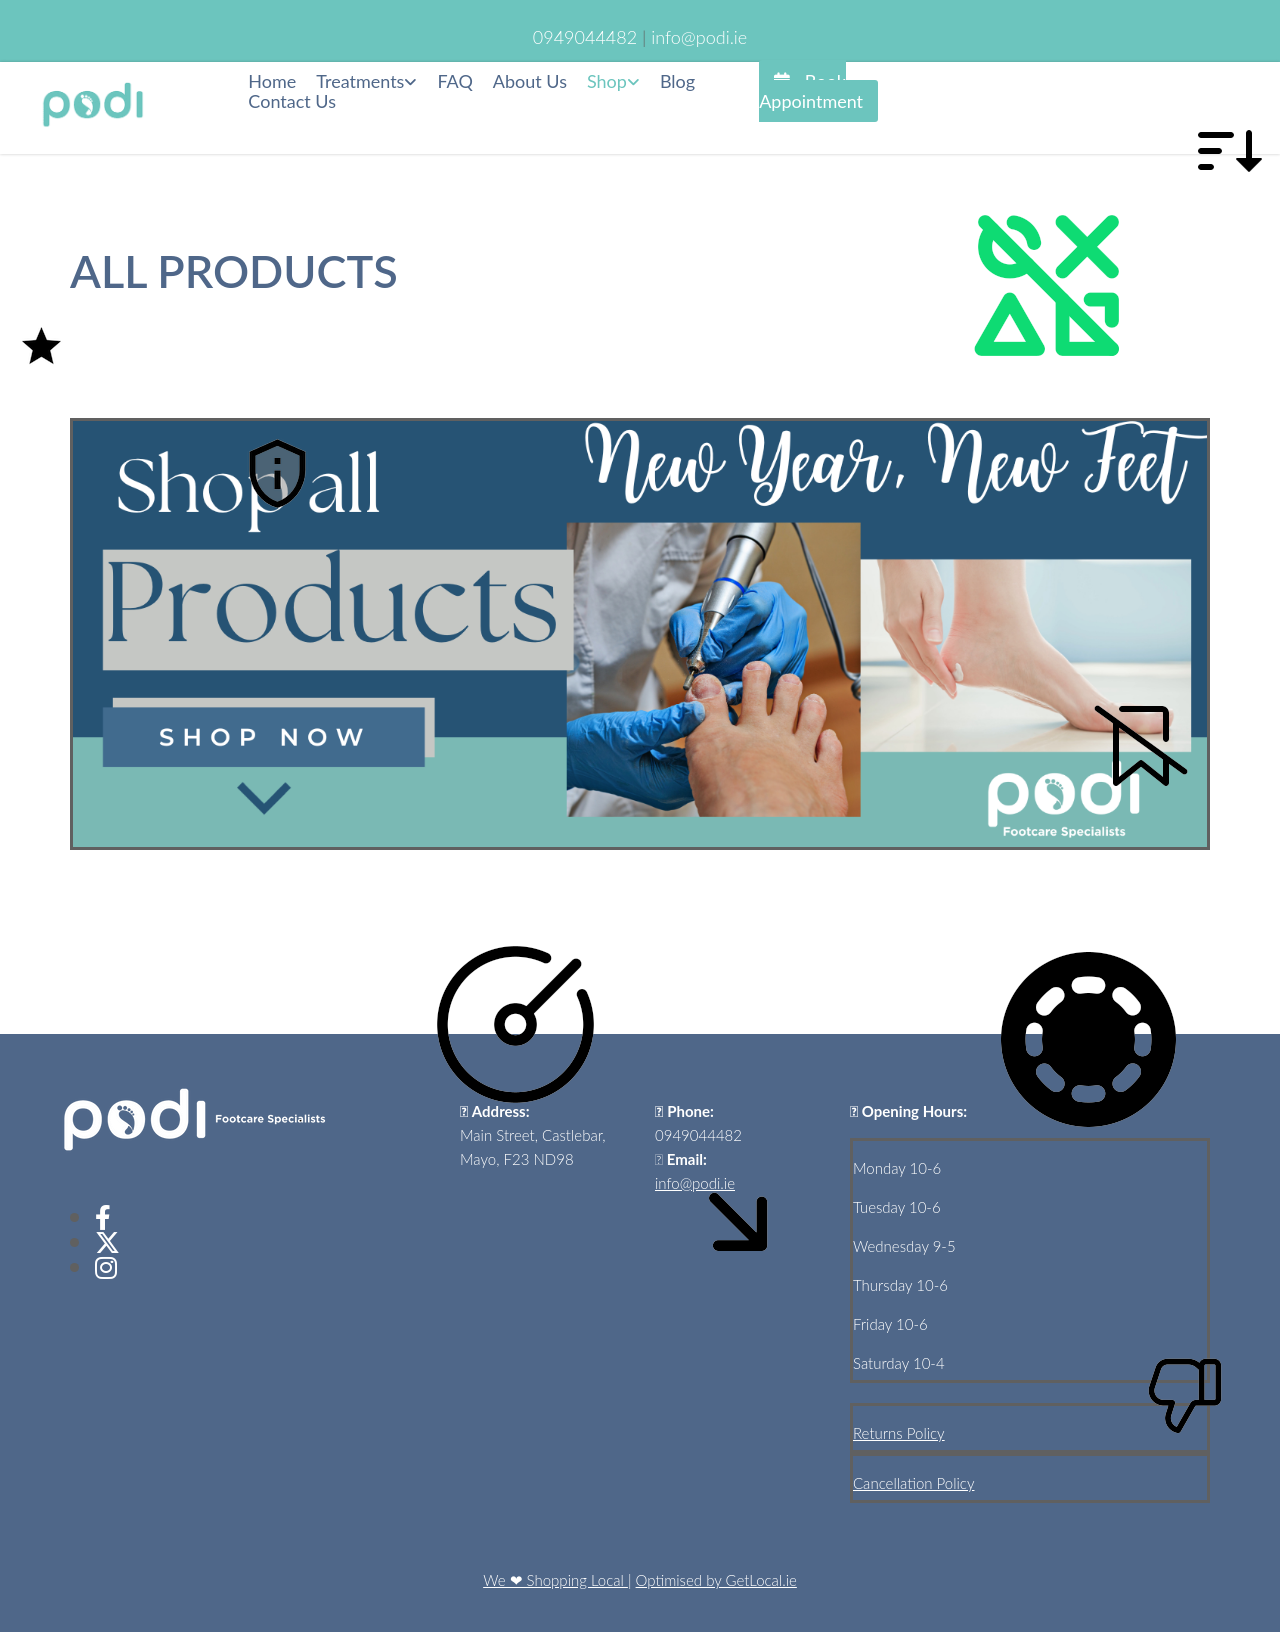 This screenshot has height=1632, width=1280. I want to click on view privacy policy or information, so click(277, 473).